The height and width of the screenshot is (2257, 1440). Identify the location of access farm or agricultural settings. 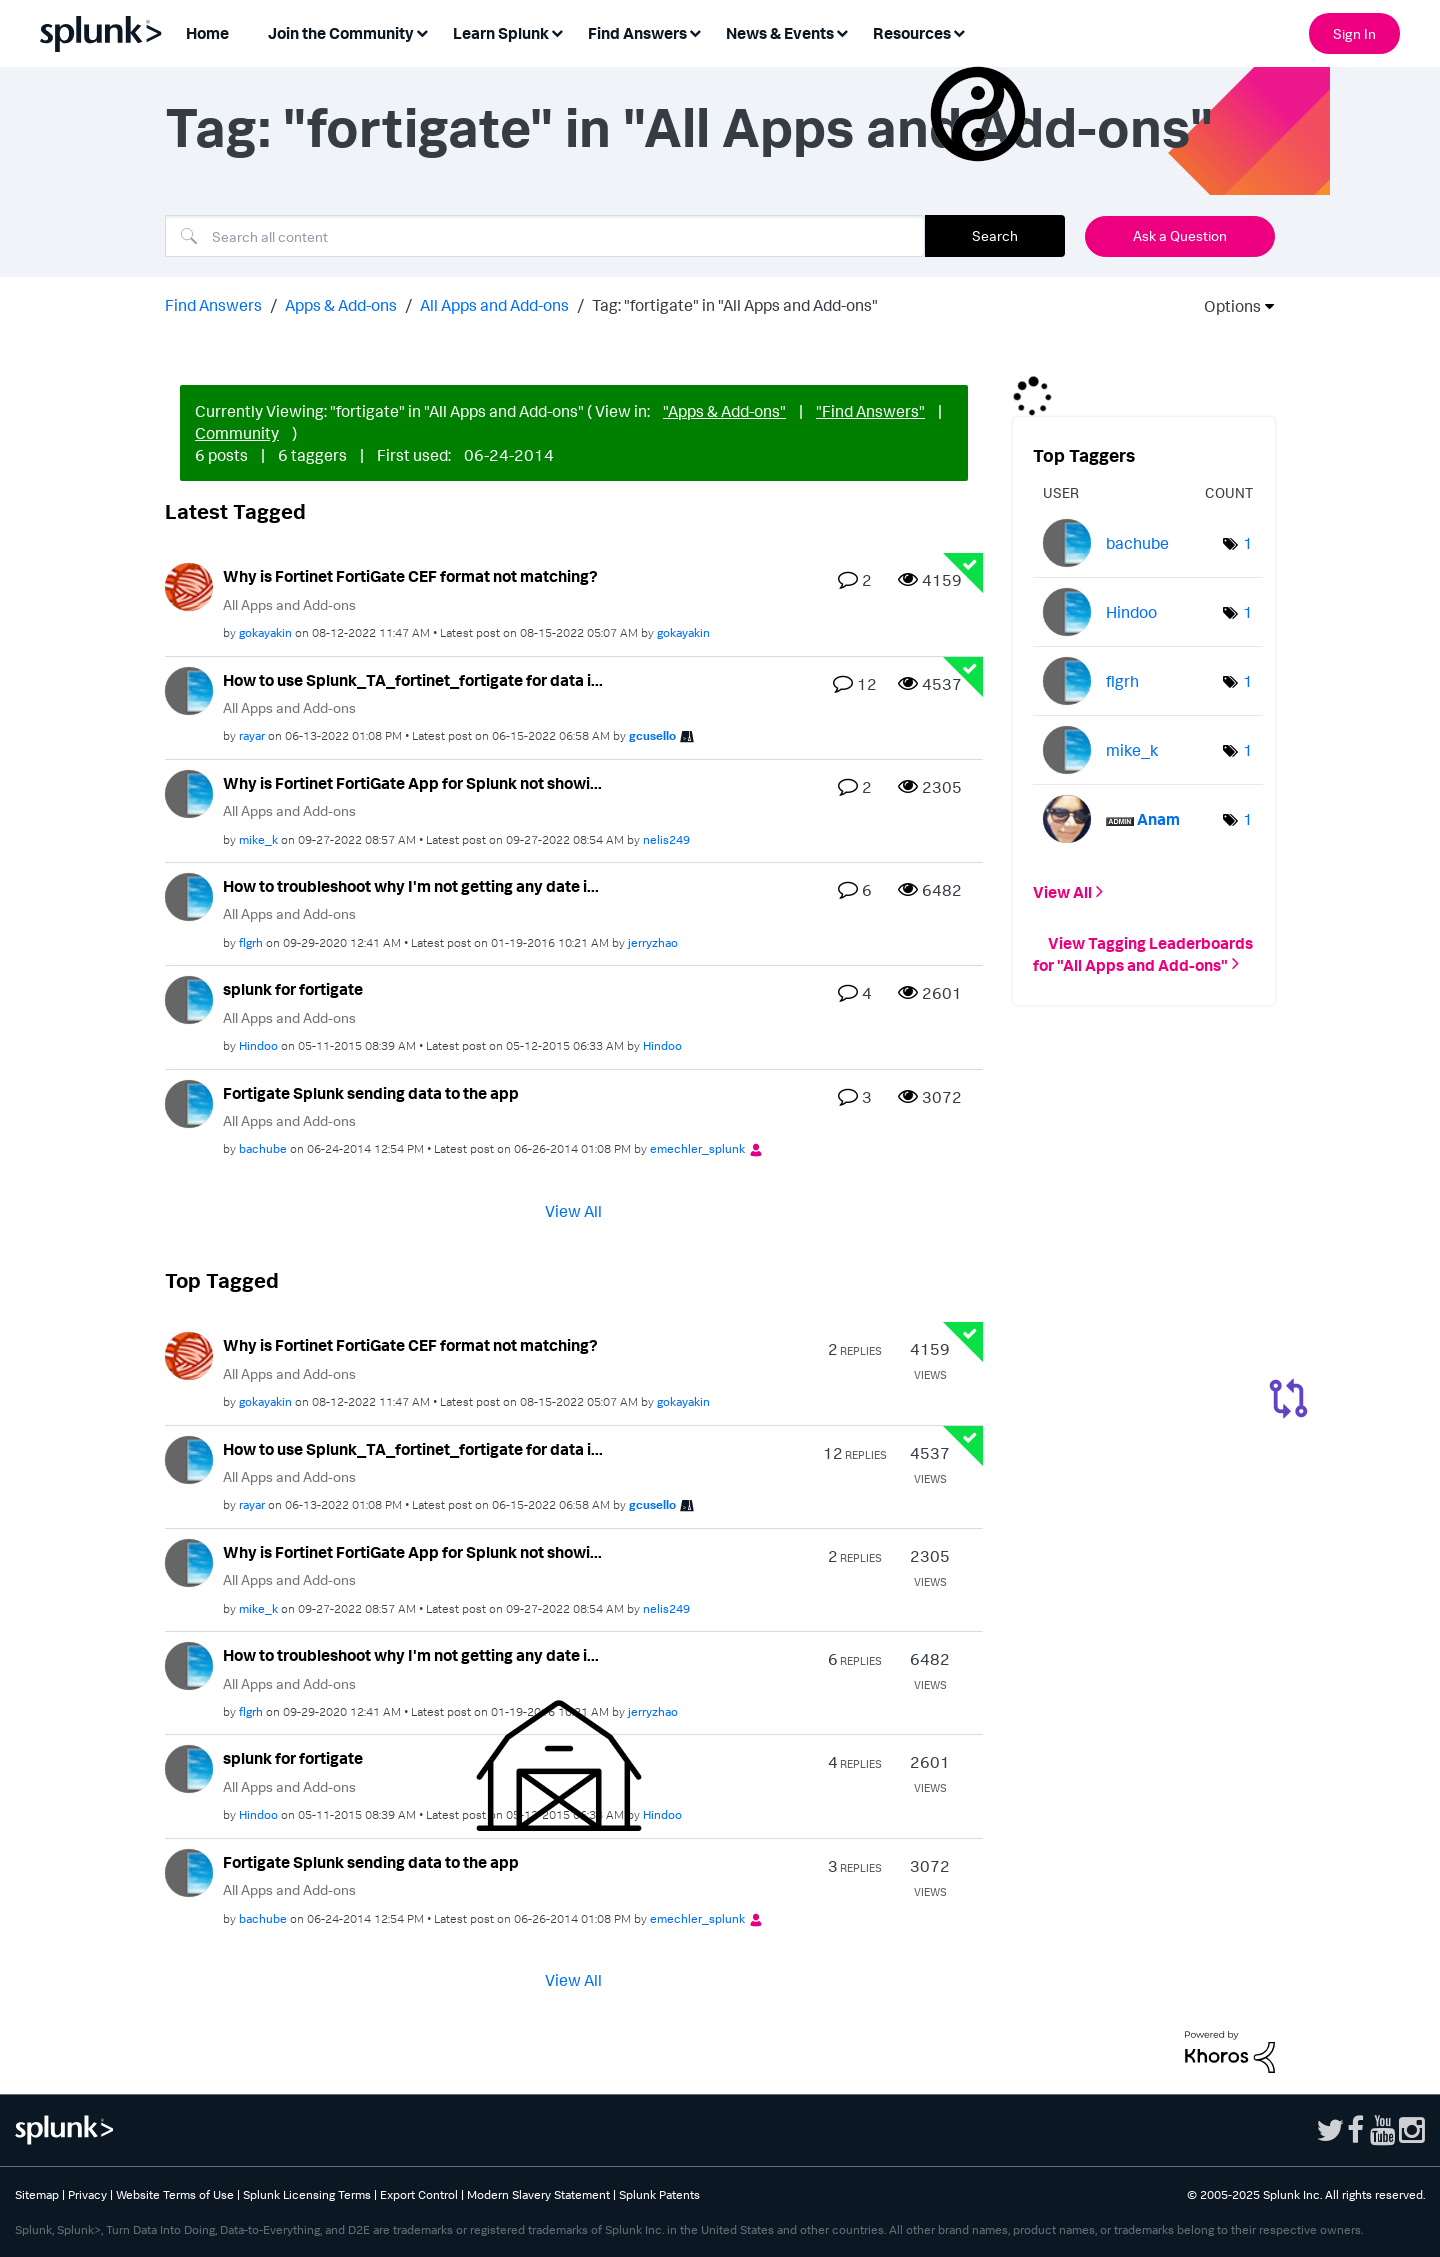
(559, 1777).